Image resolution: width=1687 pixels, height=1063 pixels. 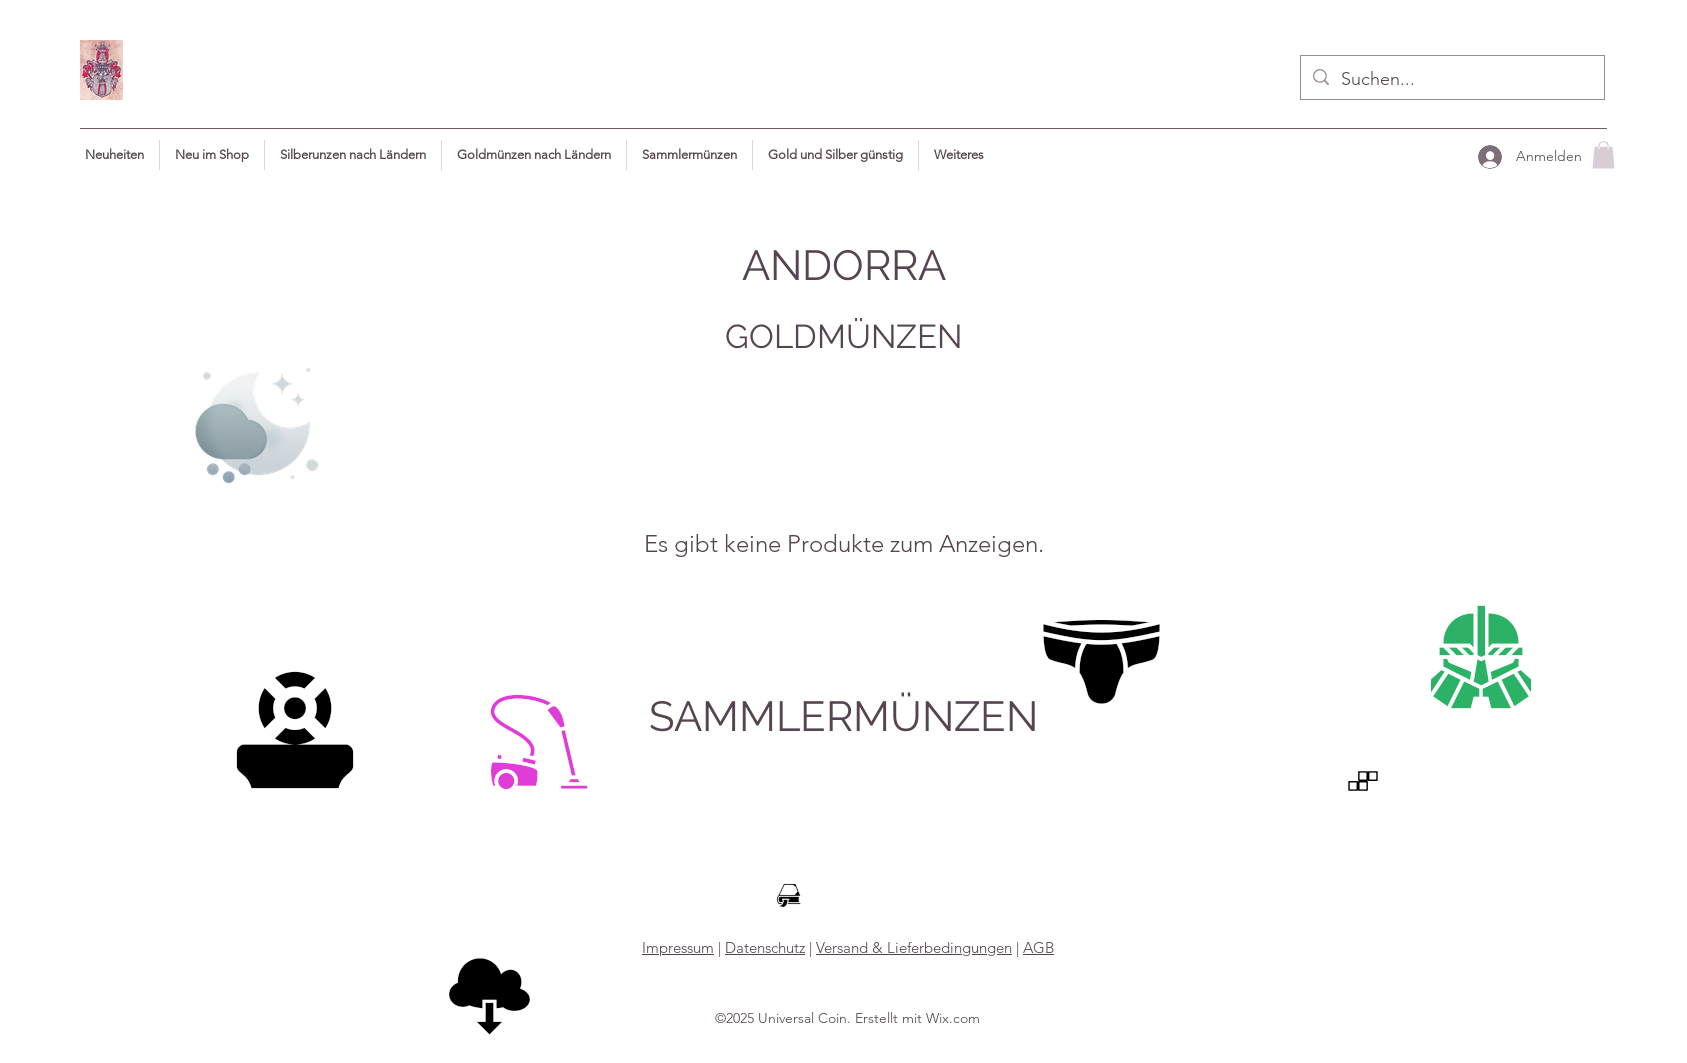 I want to click on access cleaning or vacuum robot controls, so click(x=539, y=742).